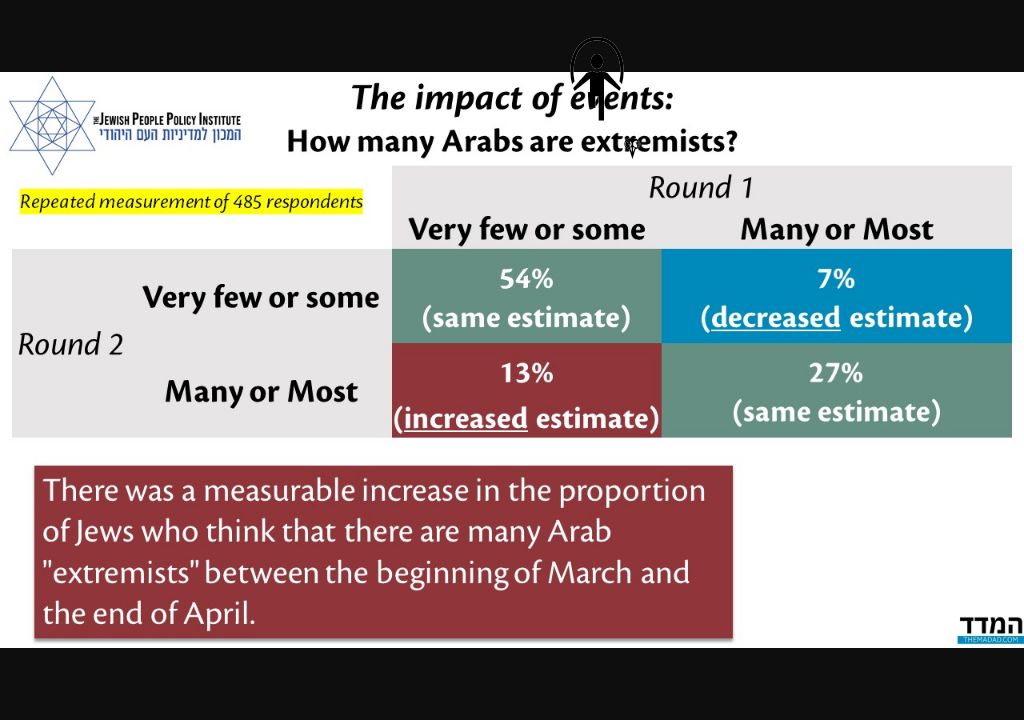 The width and height of the screenshot is (1024, 720). What do you see at coordinates (632, 148) in the screenshot?
I see `select a bird mask avatar or character` at bounding box center [632, 148].